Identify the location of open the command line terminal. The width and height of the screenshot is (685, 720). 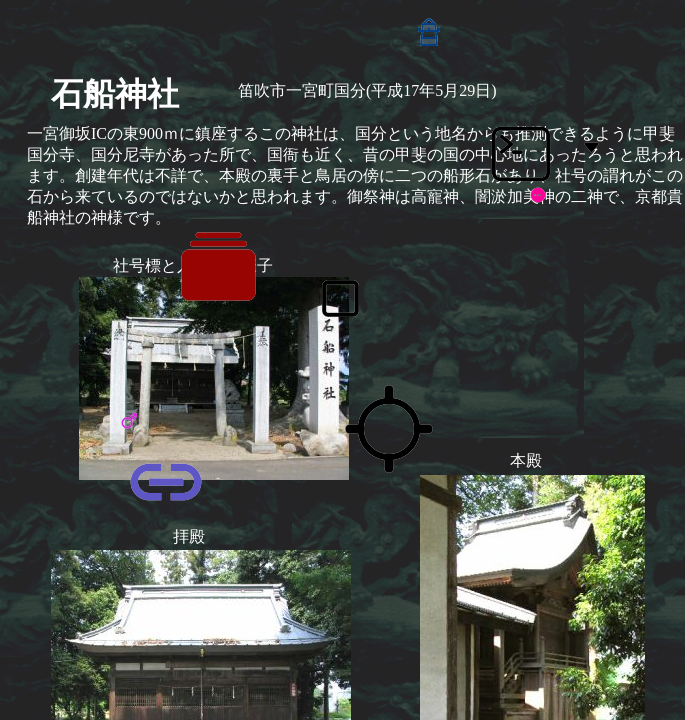
(521, 154).